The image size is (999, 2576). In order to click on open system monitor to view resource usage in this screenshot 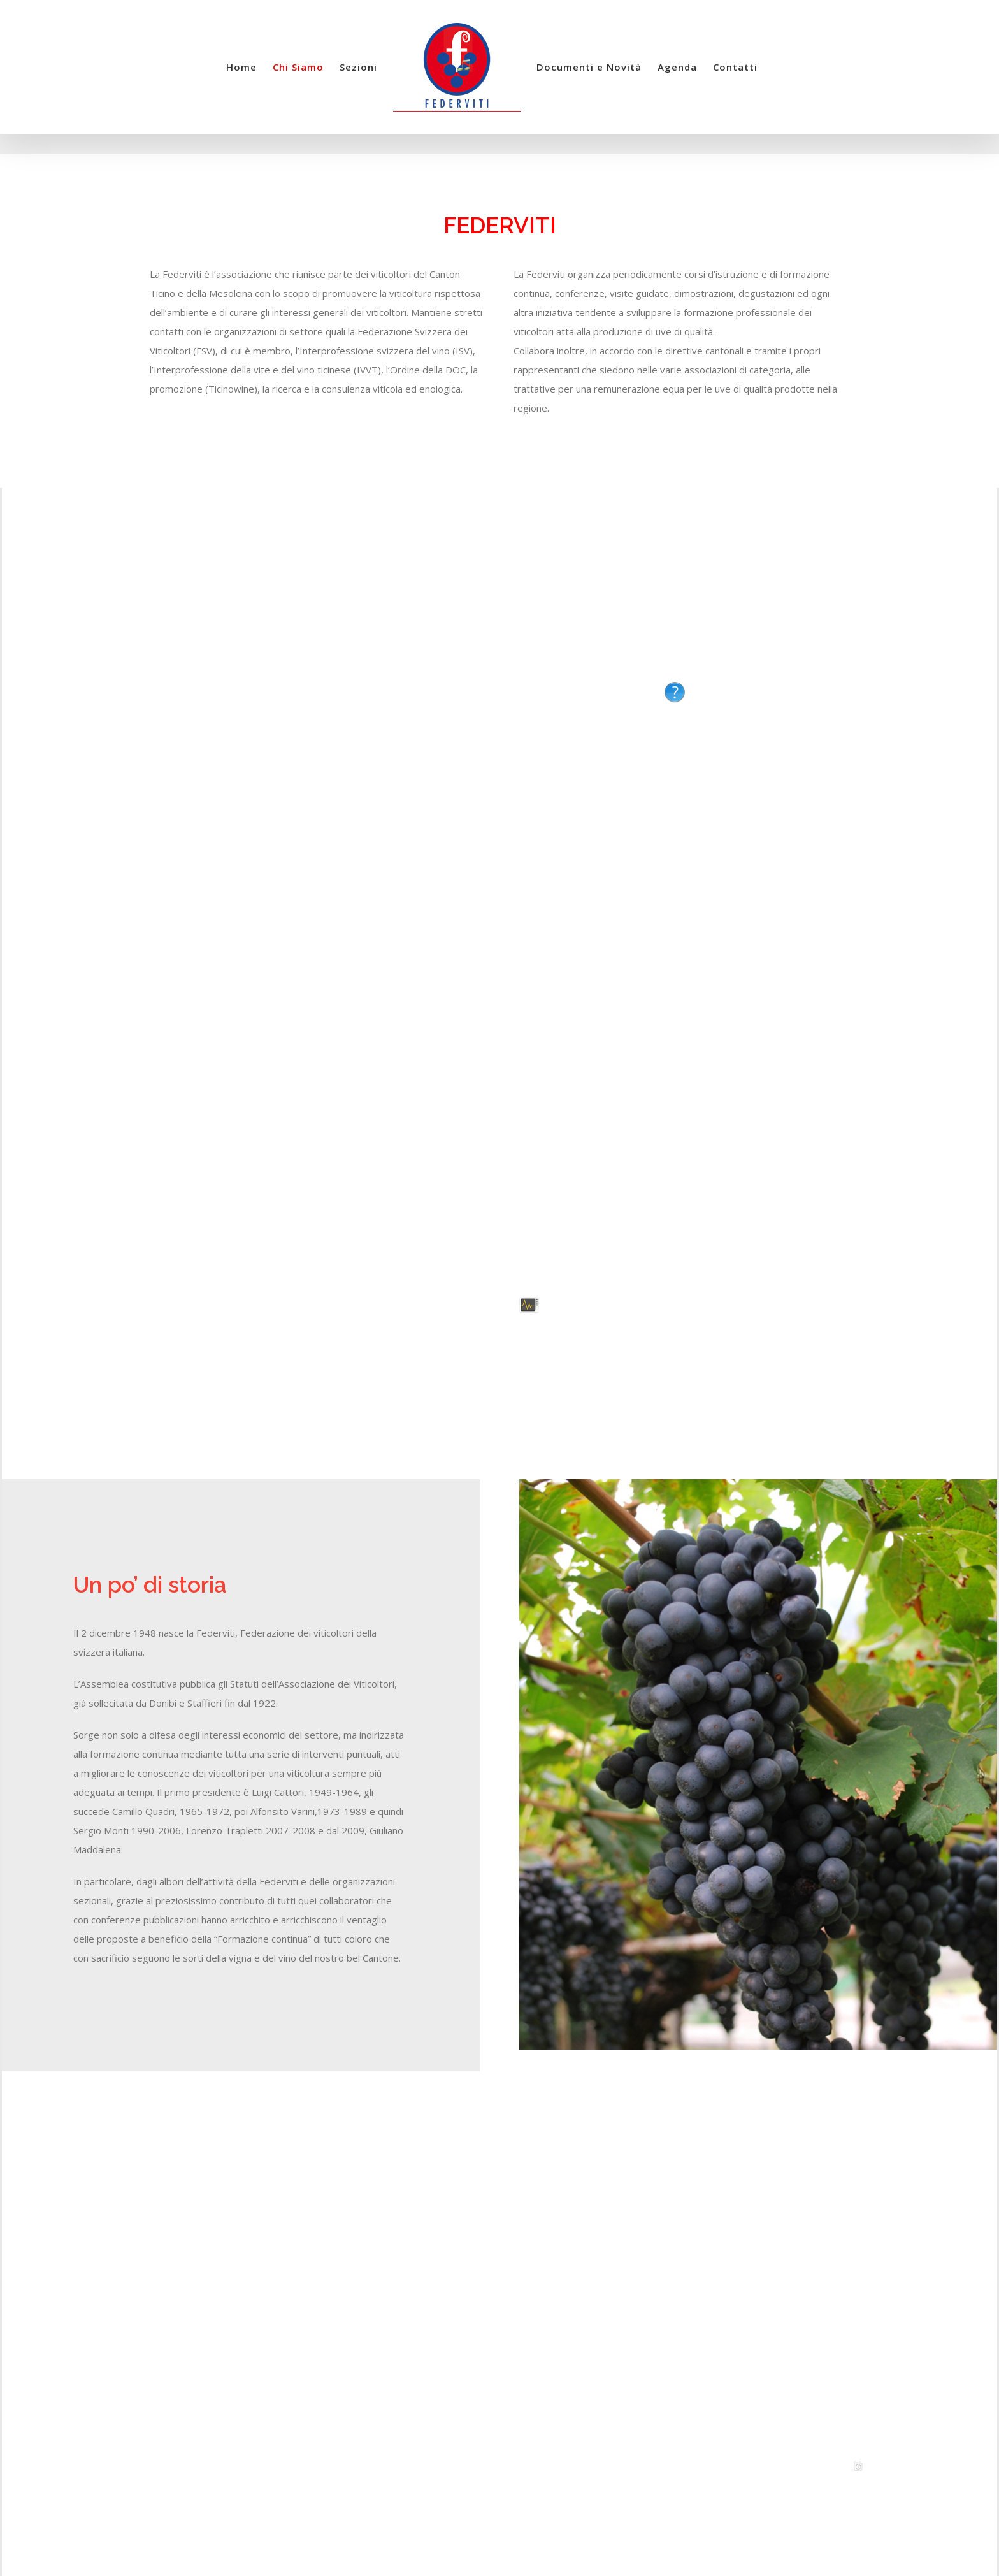, I will do `click(529, 1305)`.